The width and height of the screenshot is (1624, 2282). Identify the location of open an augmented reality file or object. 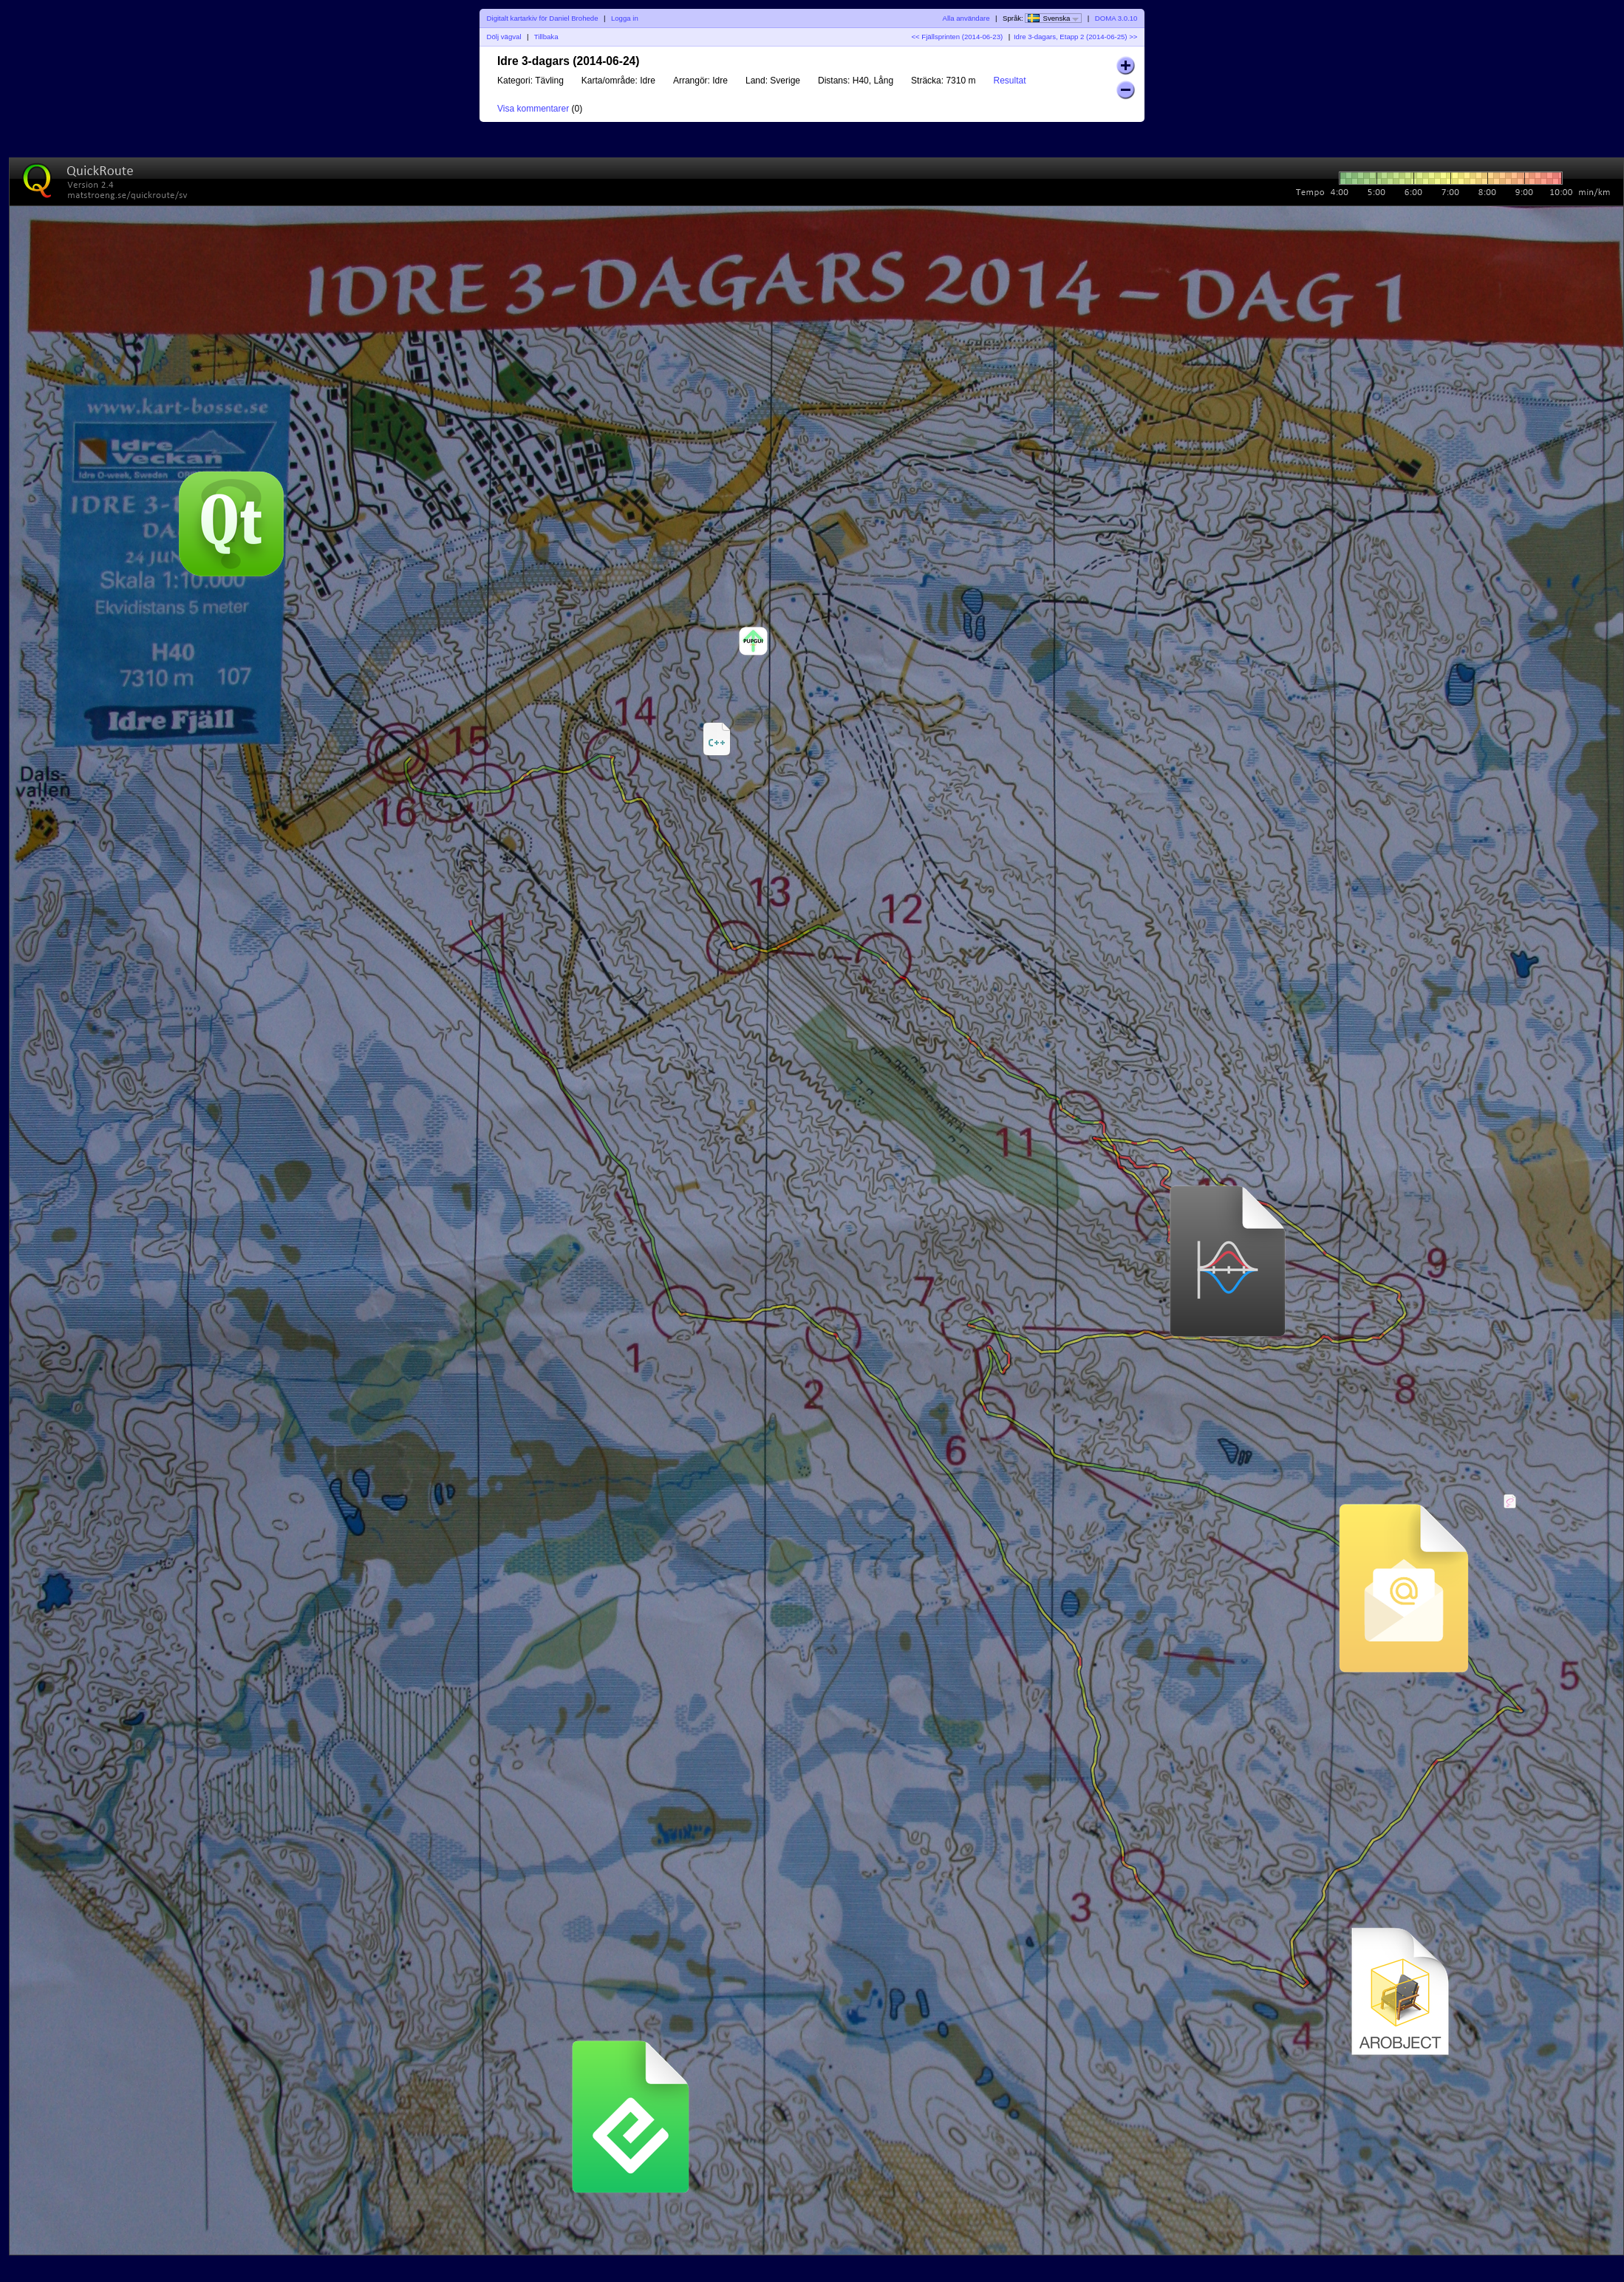
(1400, 1995).